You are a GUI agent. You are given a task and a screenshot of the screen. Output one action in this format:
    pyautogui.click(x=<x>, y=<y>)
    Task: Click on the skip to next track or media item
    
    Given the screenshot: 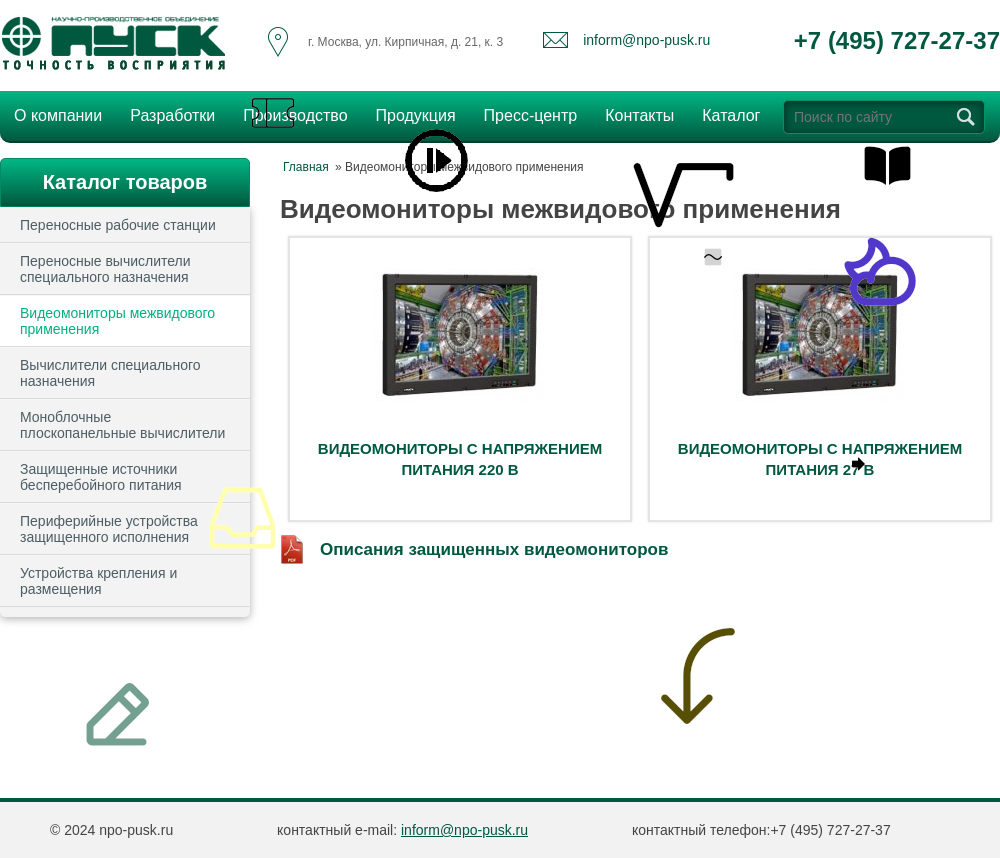 What is the action you would take?
    pyautogui.click(x=436, y=160)
    